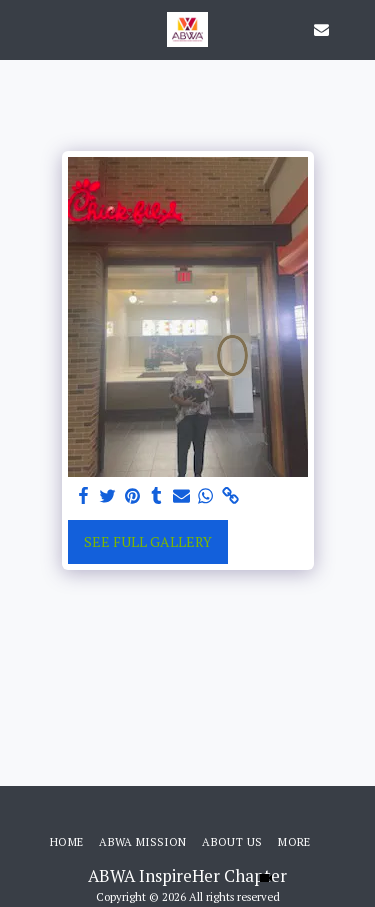 This screenshot has width=375, height=907. What do you see at coordinates (266, 878) in the screenshot?
I see `start a video call` at bounding box center [266, 878].